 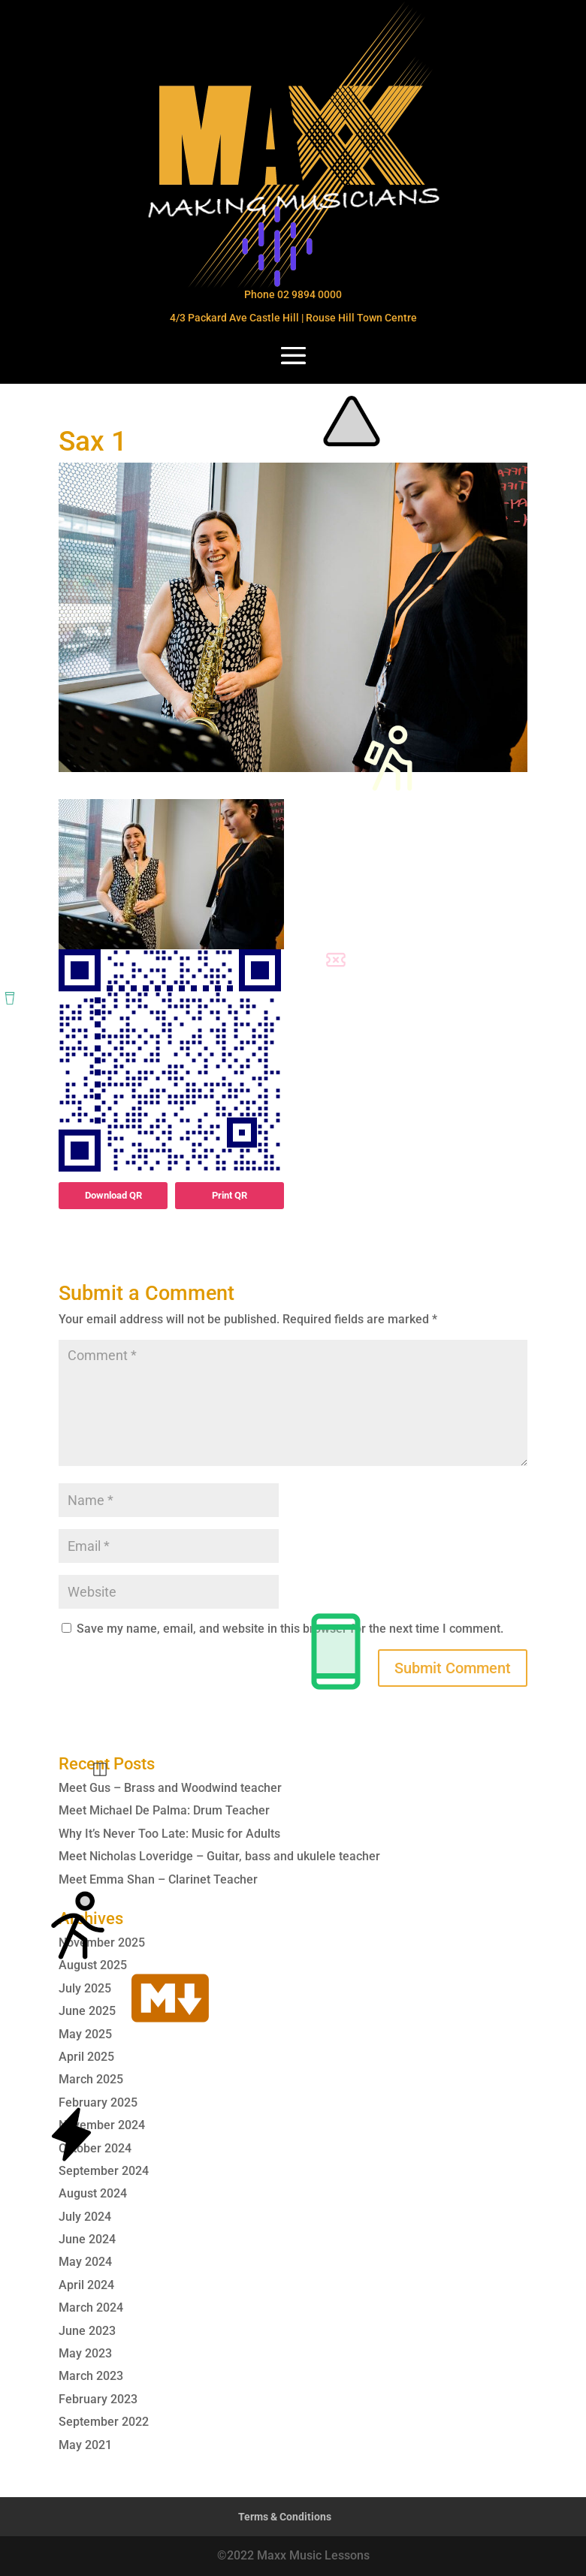 I want to click on switch to mobile view, so click(x=336, y=1651).